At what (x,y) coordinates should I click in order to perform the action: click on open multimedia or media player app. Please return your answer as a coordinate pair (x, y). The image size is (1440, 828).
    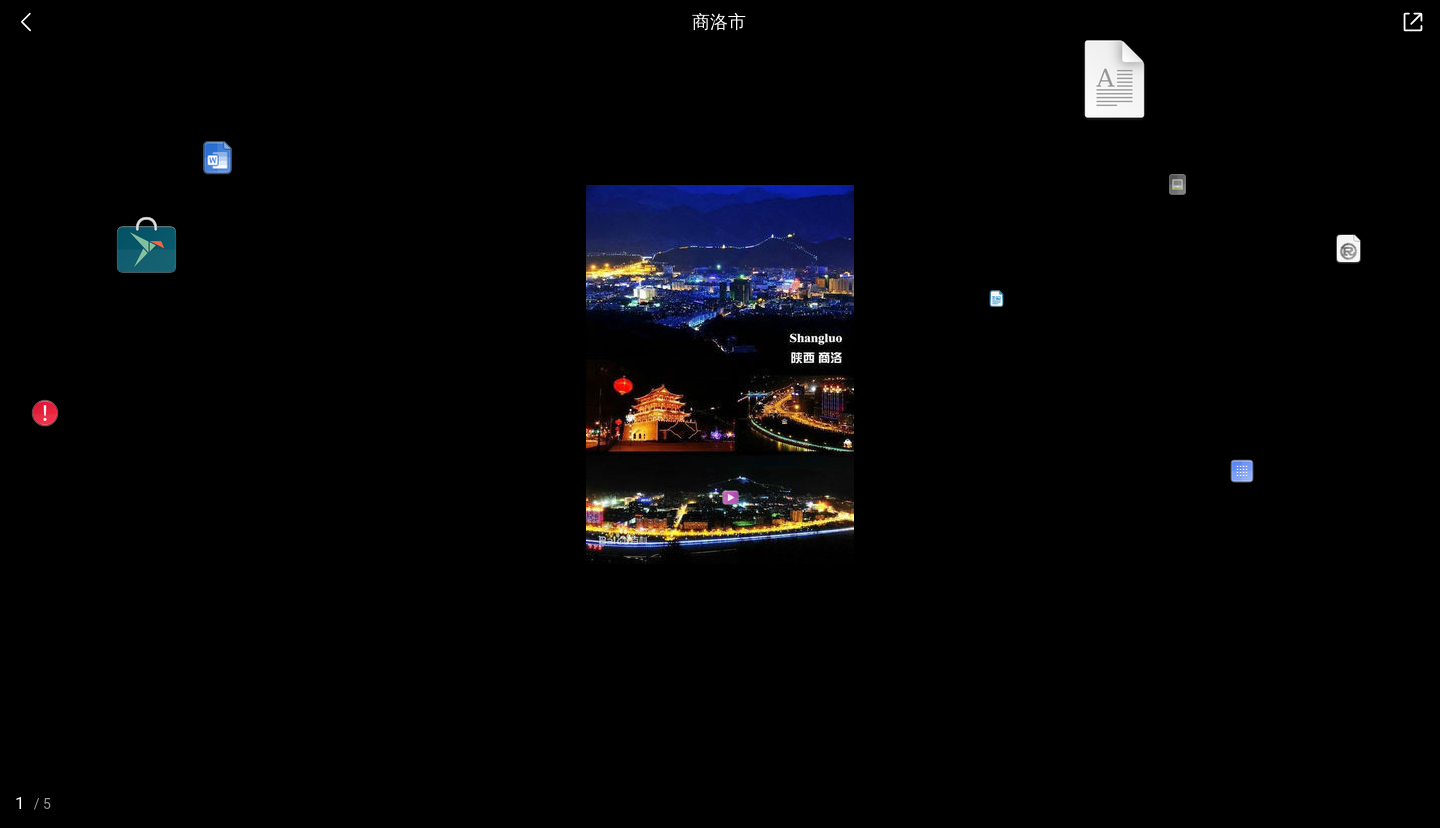
    Looking at the image, I should click on (730, 497).